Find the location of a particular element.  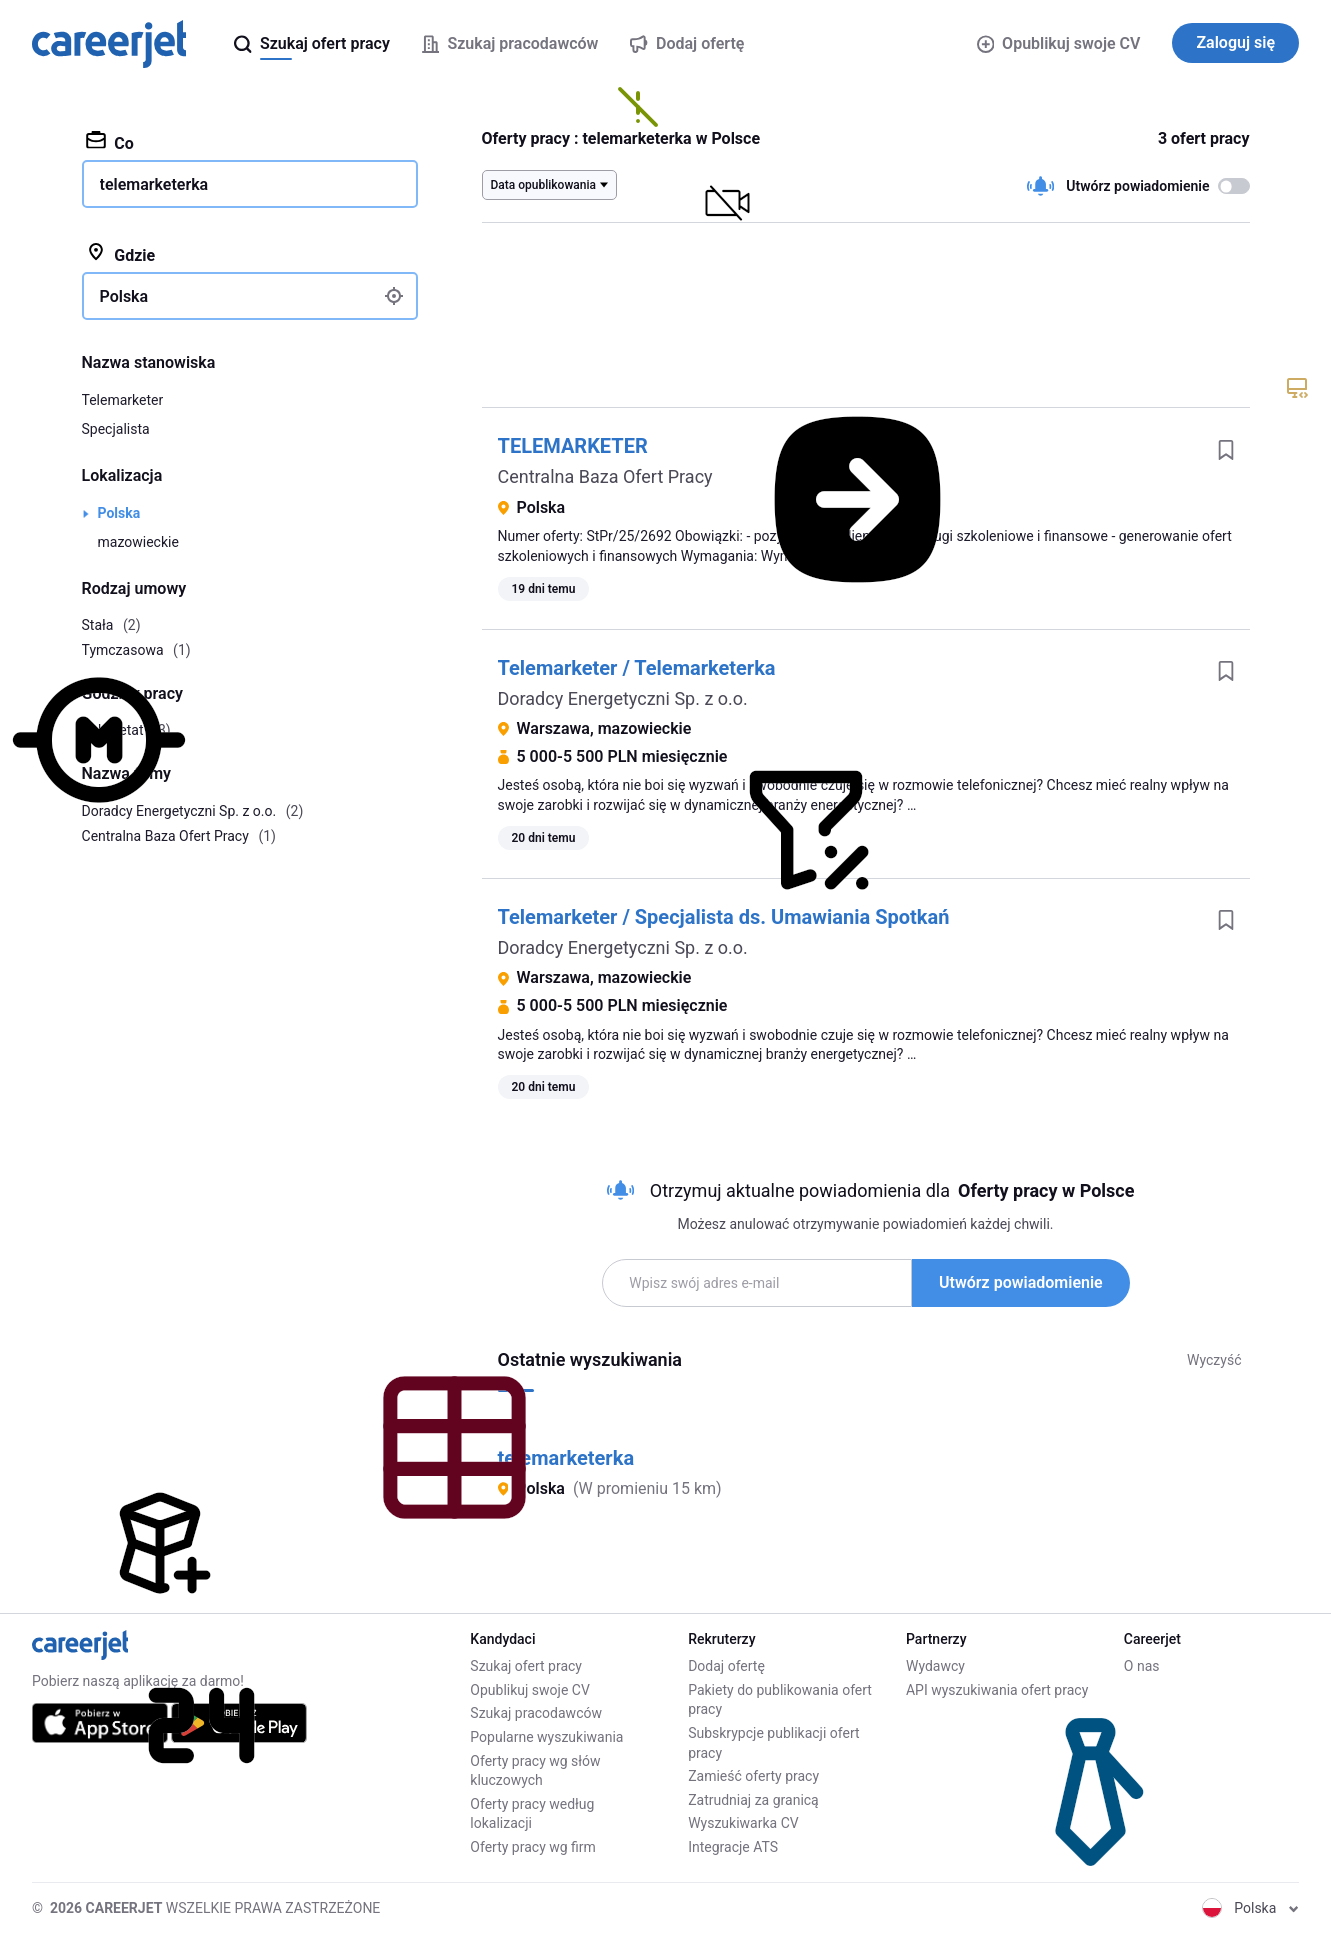

add a new 3D object or model is located at coordinates (160, 1543).